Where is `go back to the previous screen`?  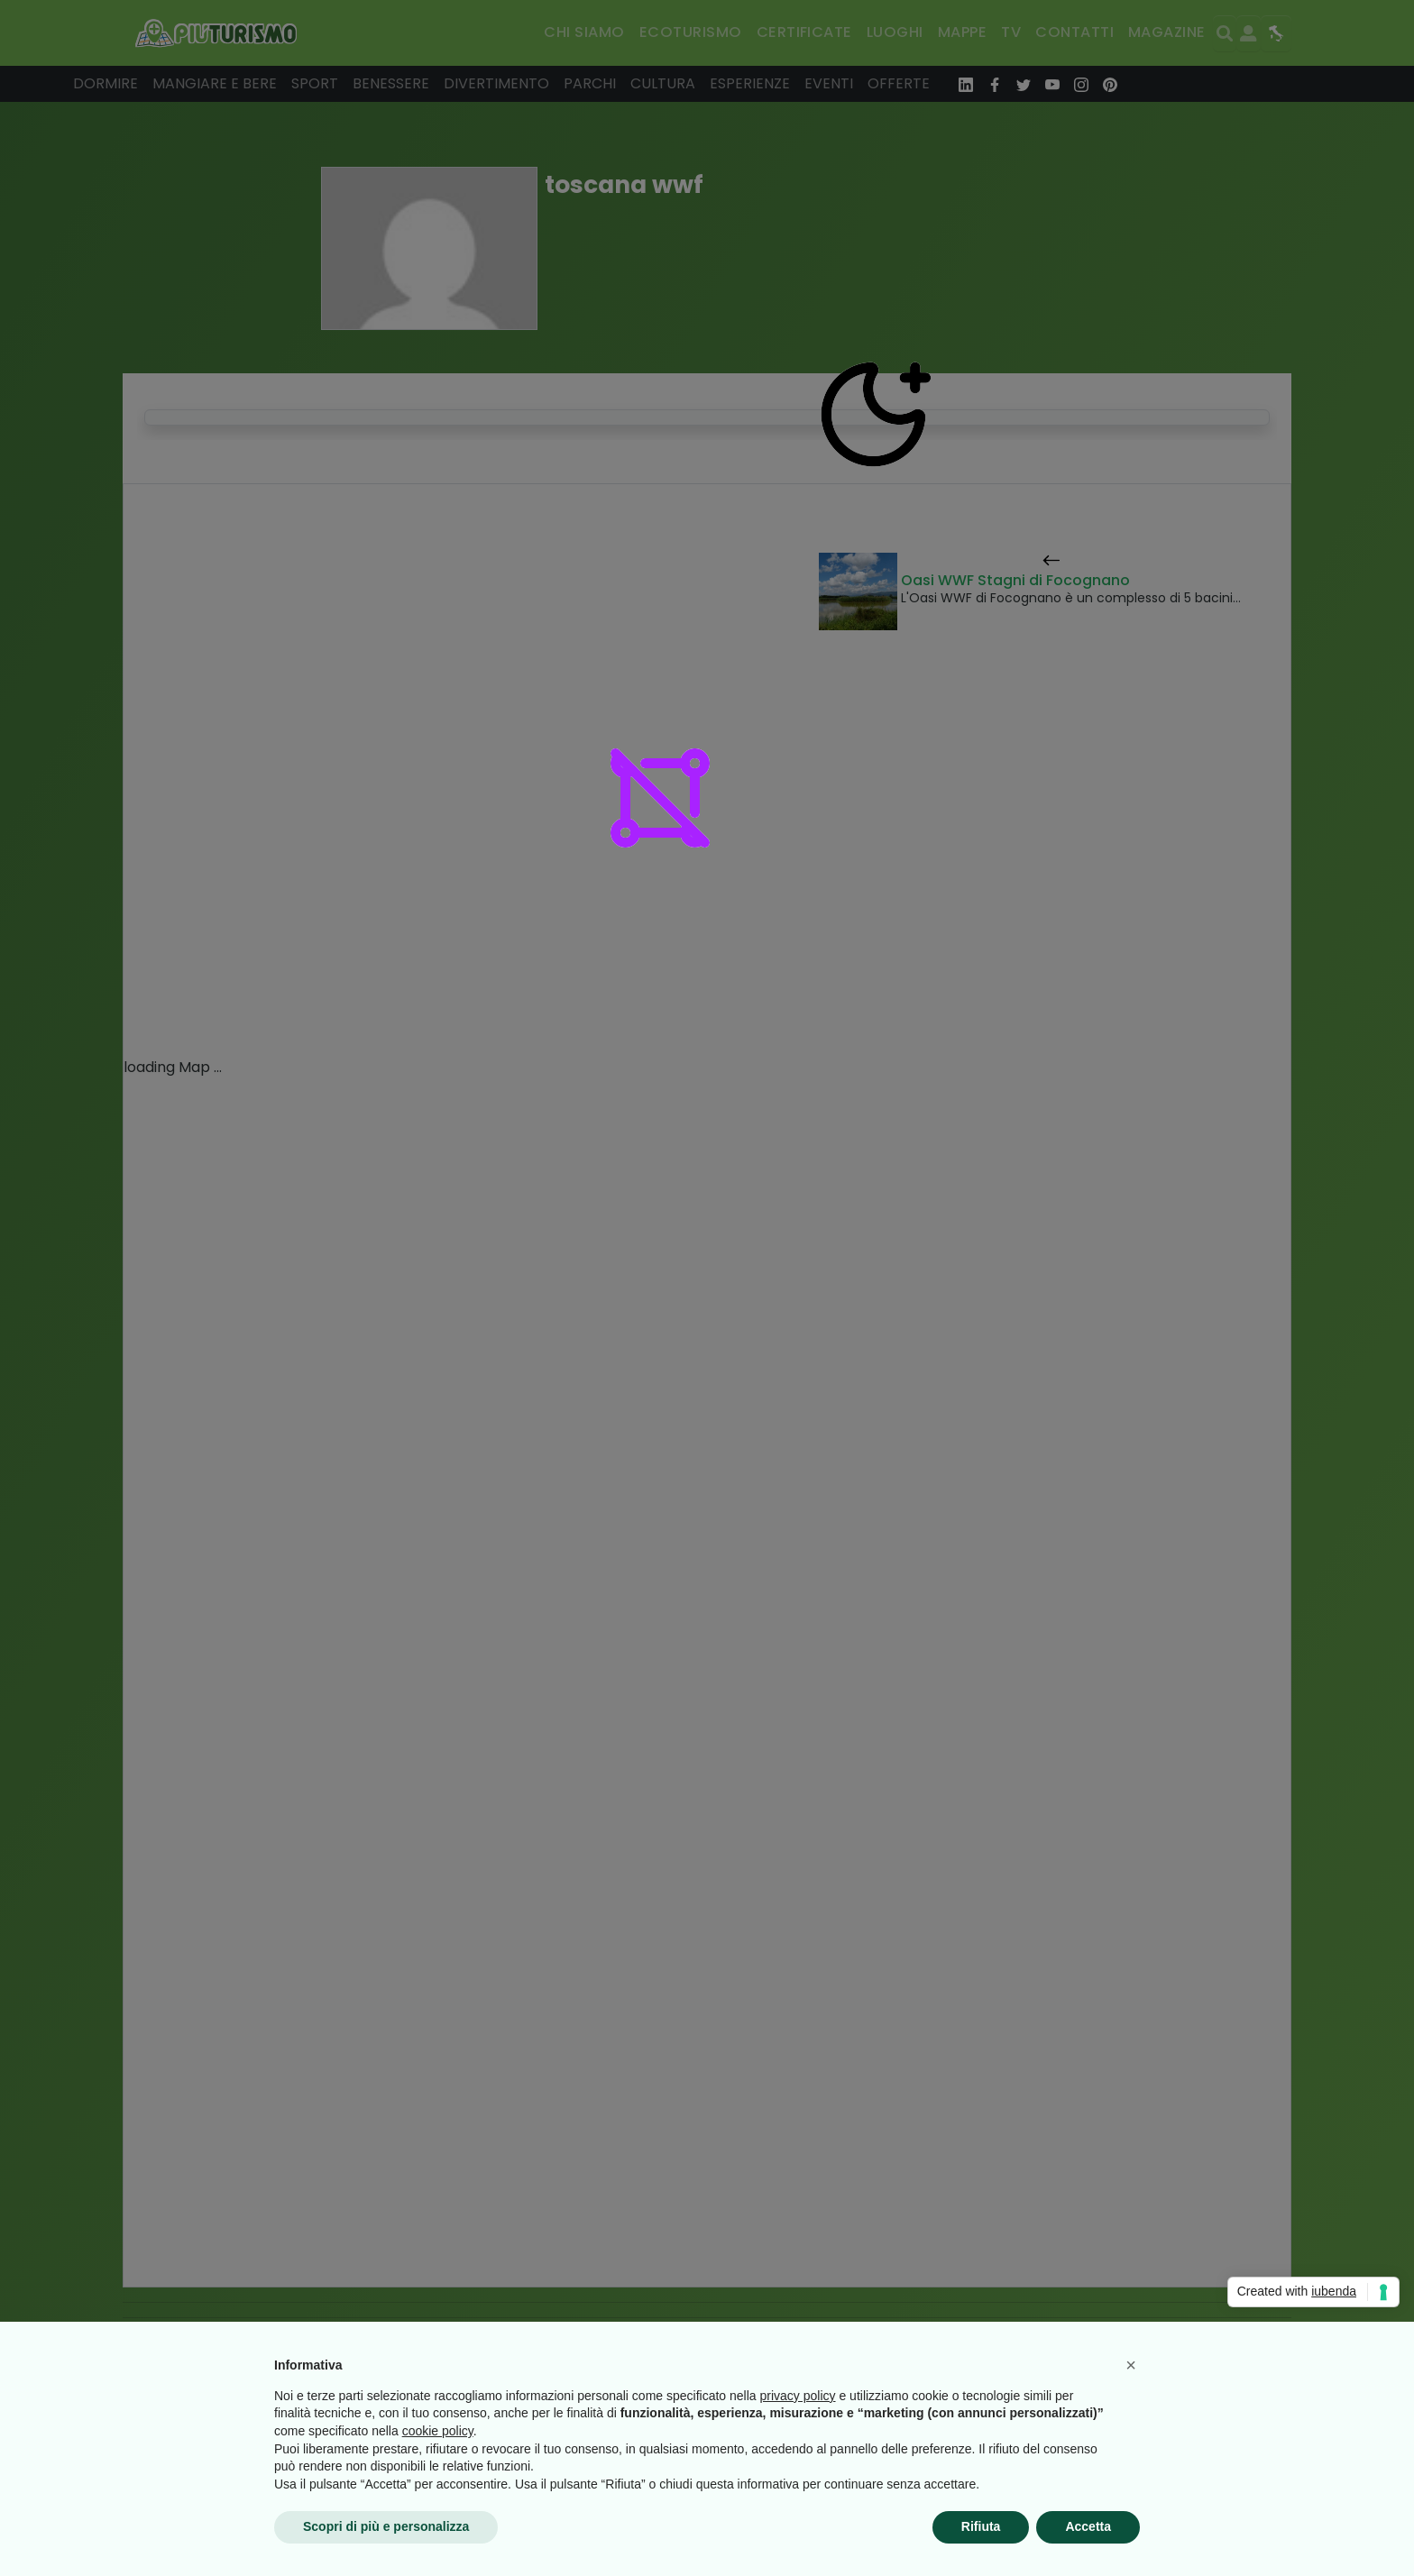 go back to the previous screen is located at coordinates (1051, 560).